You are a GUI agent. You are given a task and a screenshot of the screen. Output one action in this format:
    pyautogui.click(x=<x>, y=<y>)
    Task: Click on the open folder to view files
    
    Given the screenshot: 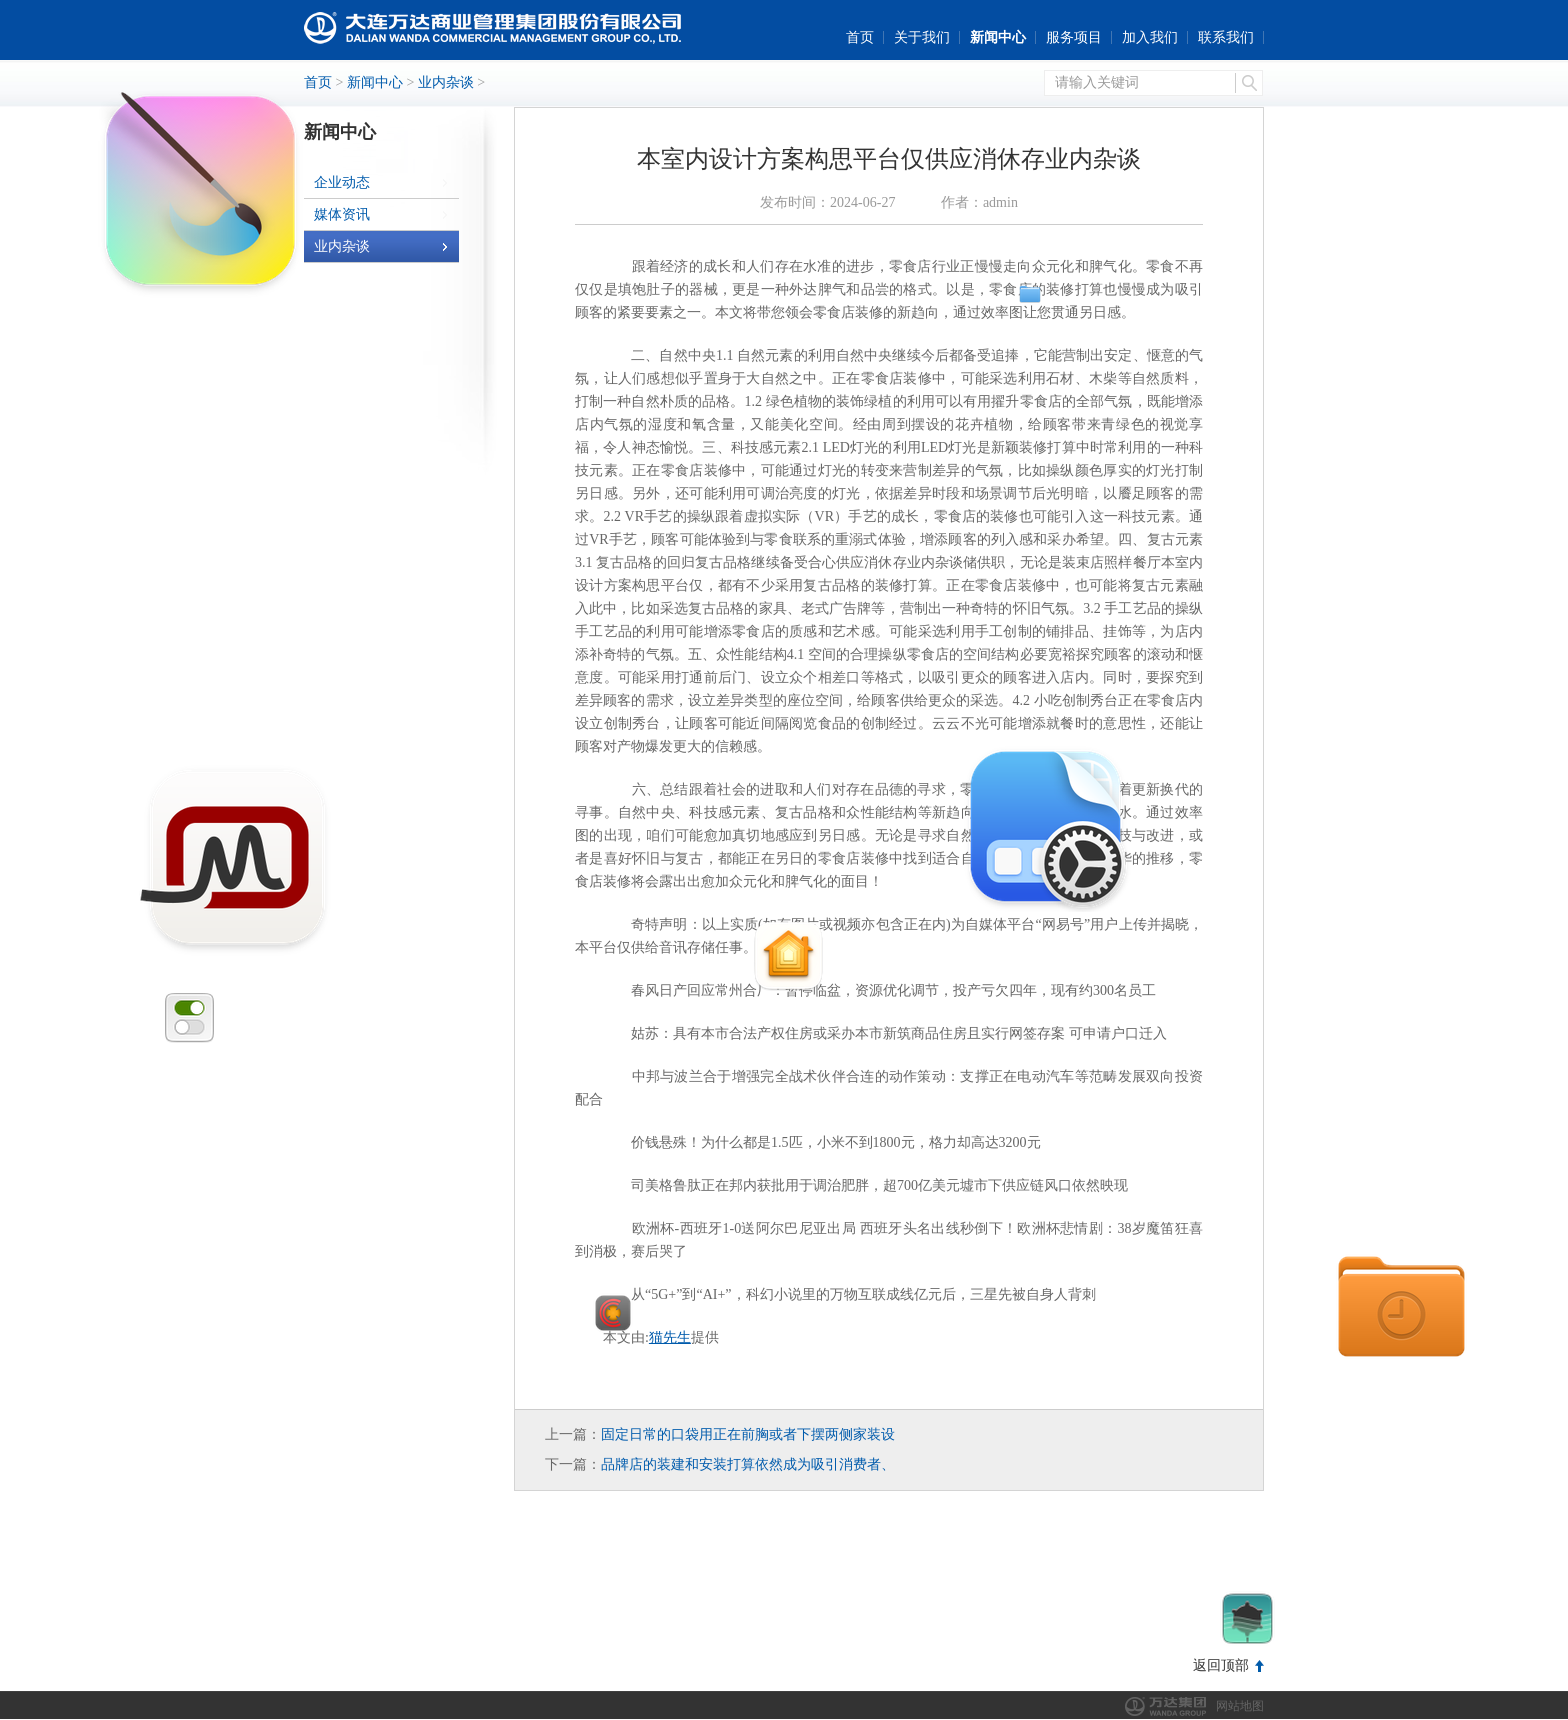 What is the action you would take?
    pyautogui.click(x=1030, y=294)
    